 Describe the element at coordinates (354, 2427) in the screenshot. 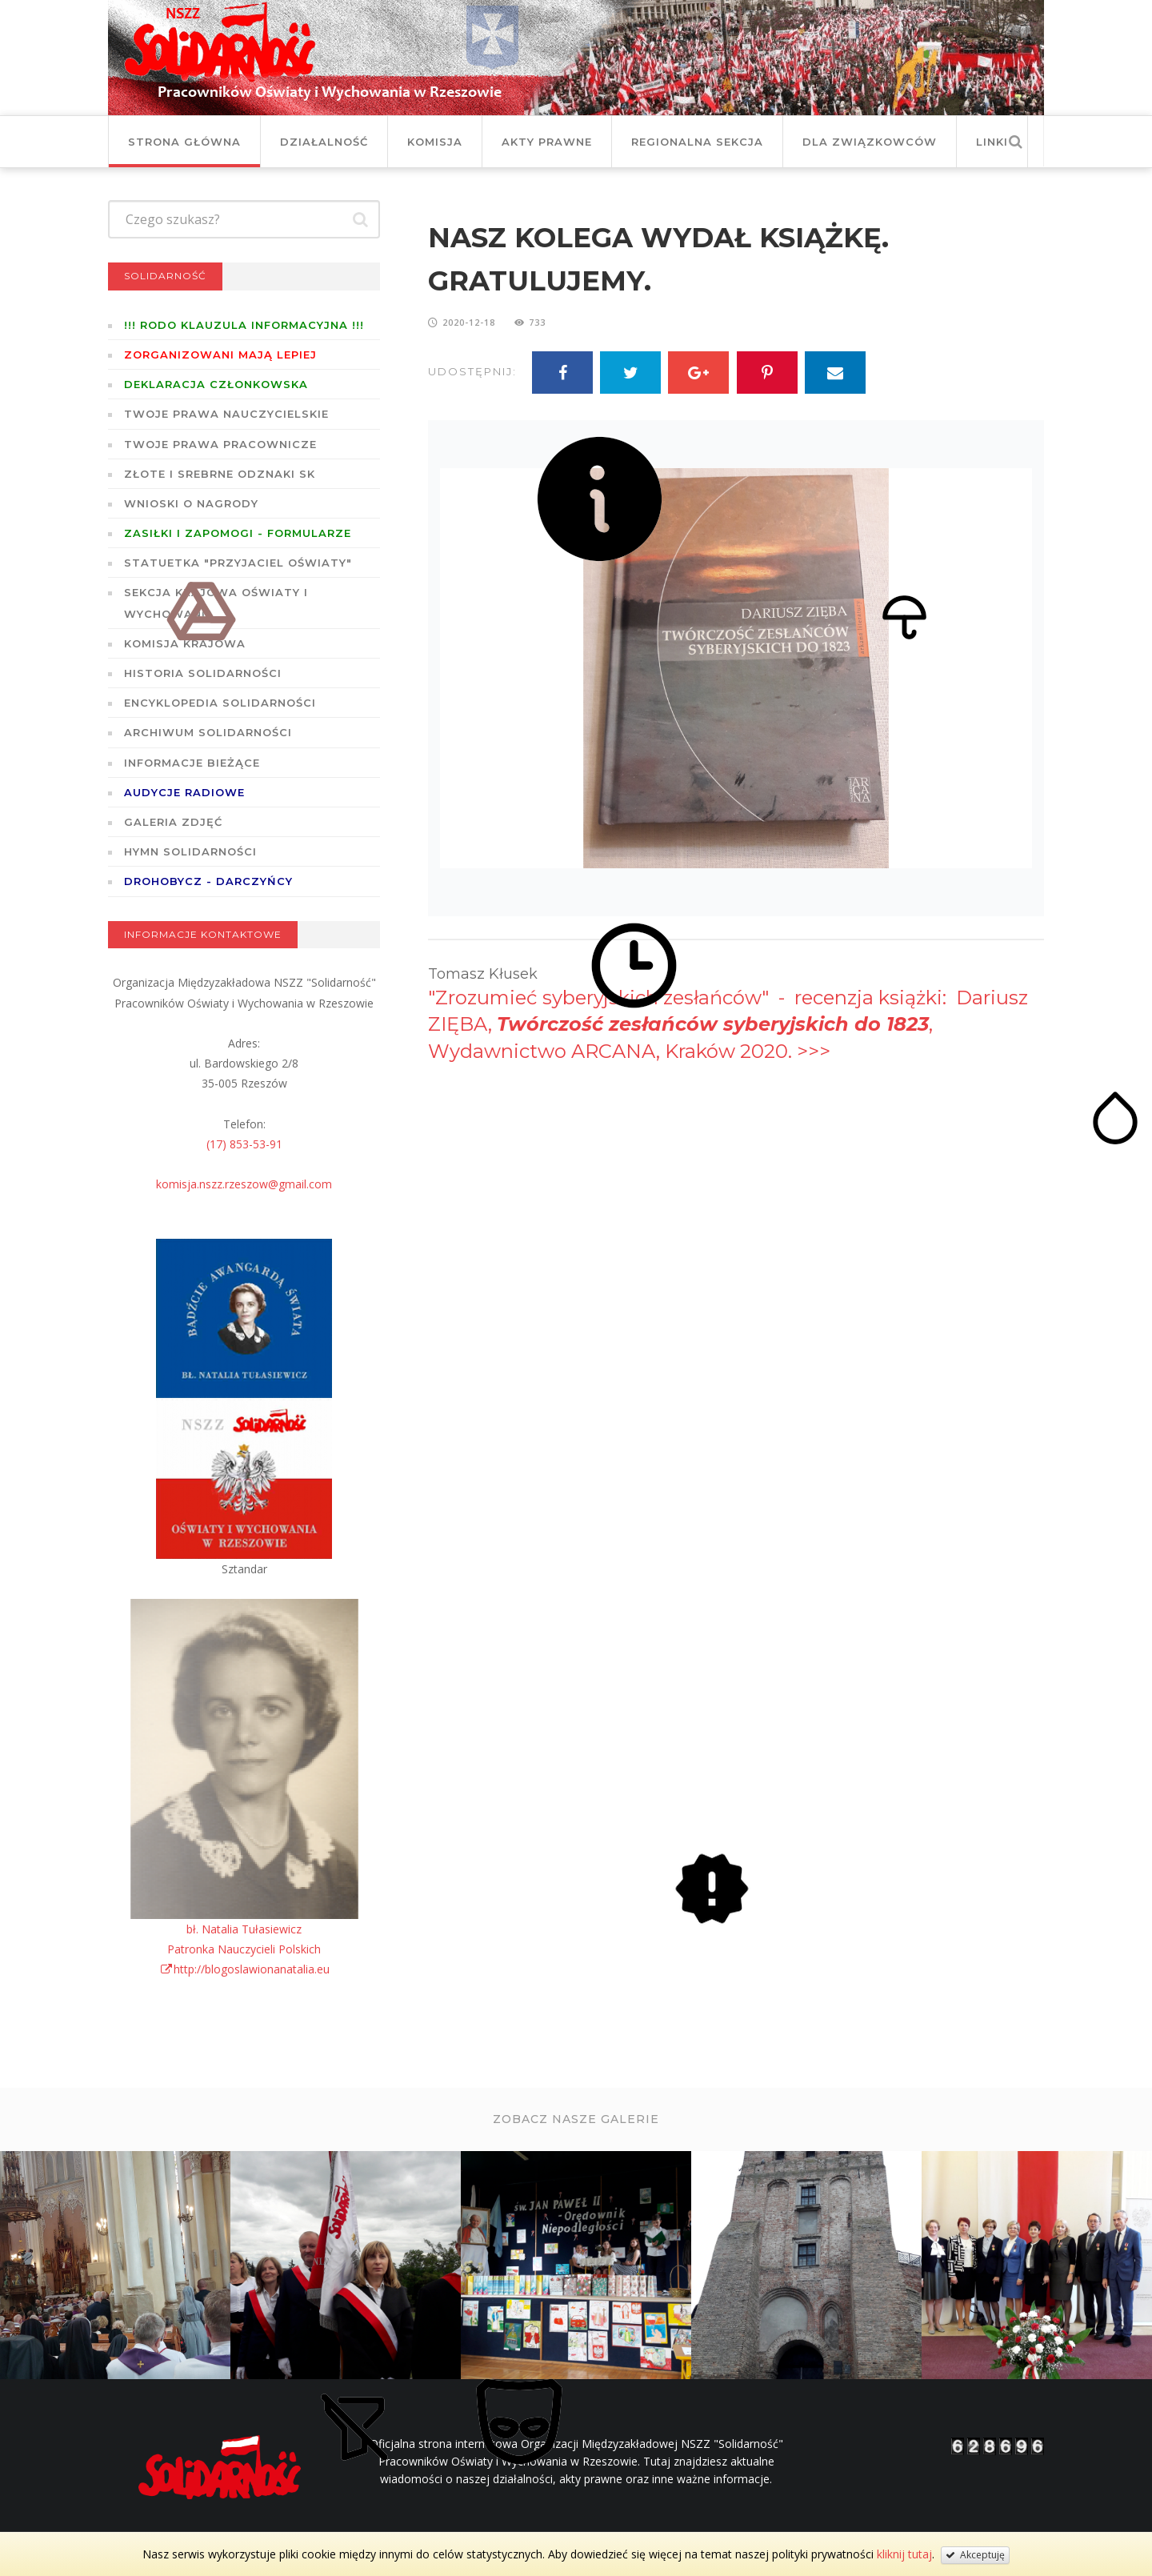

I see `clear all active filters` at that location.